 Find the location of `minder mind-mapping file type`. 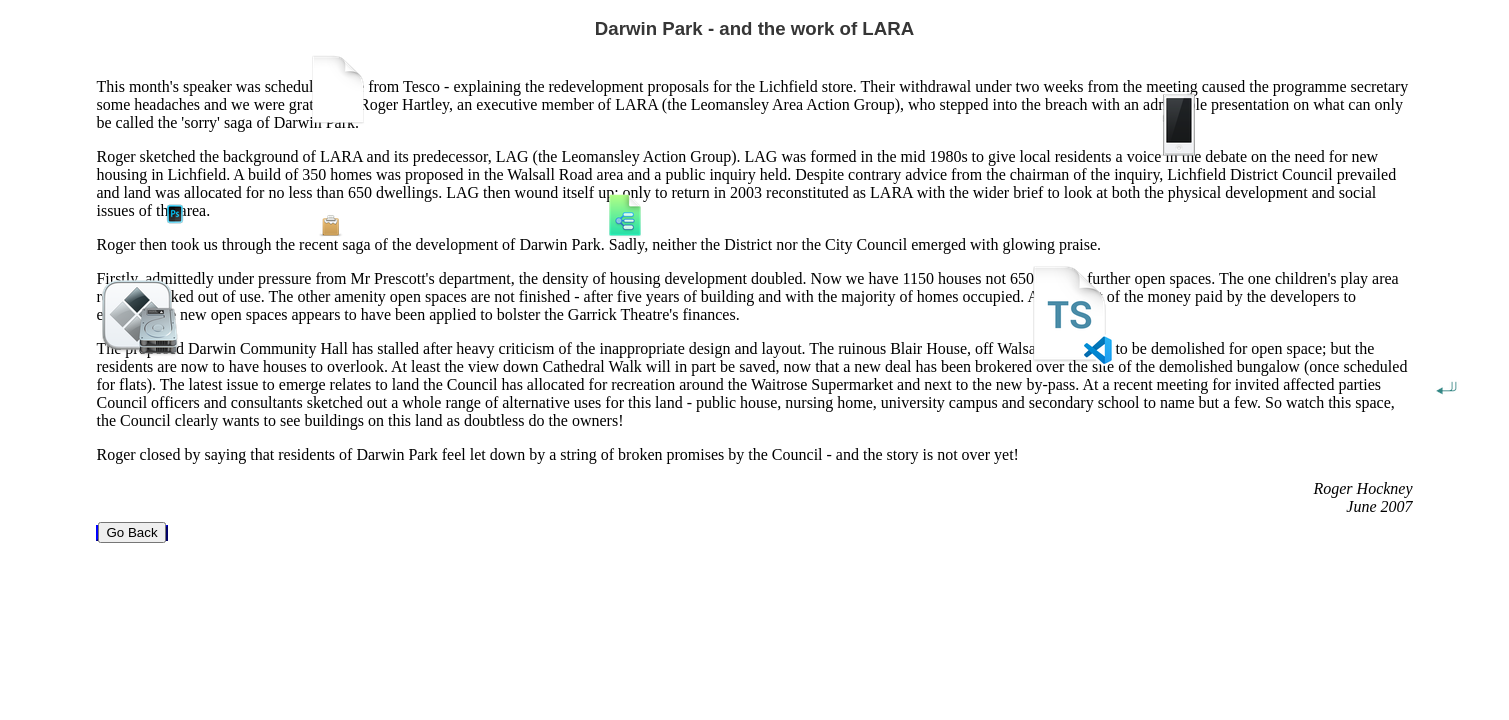

minder mind-mapping file type is located at coordinates (625, 216).